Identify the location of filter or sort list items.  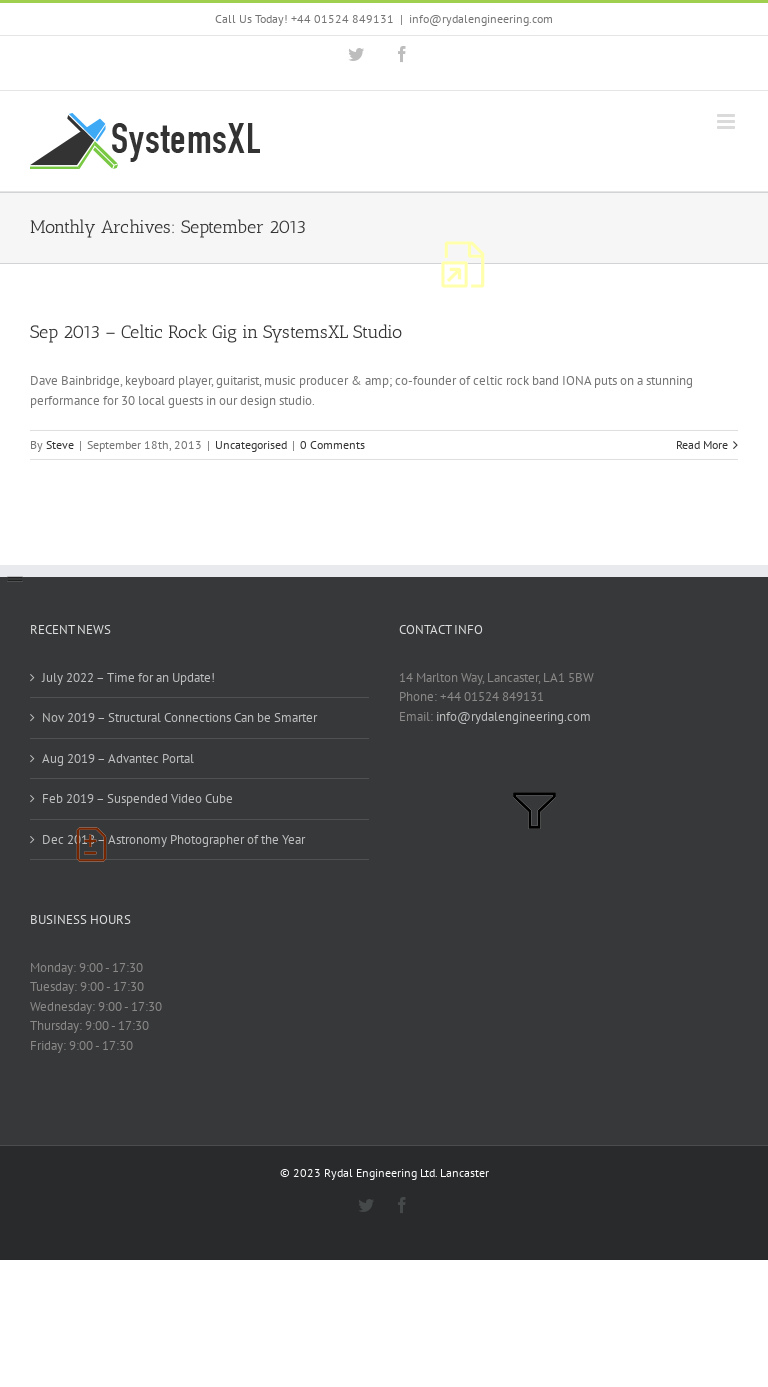
(534, 810).